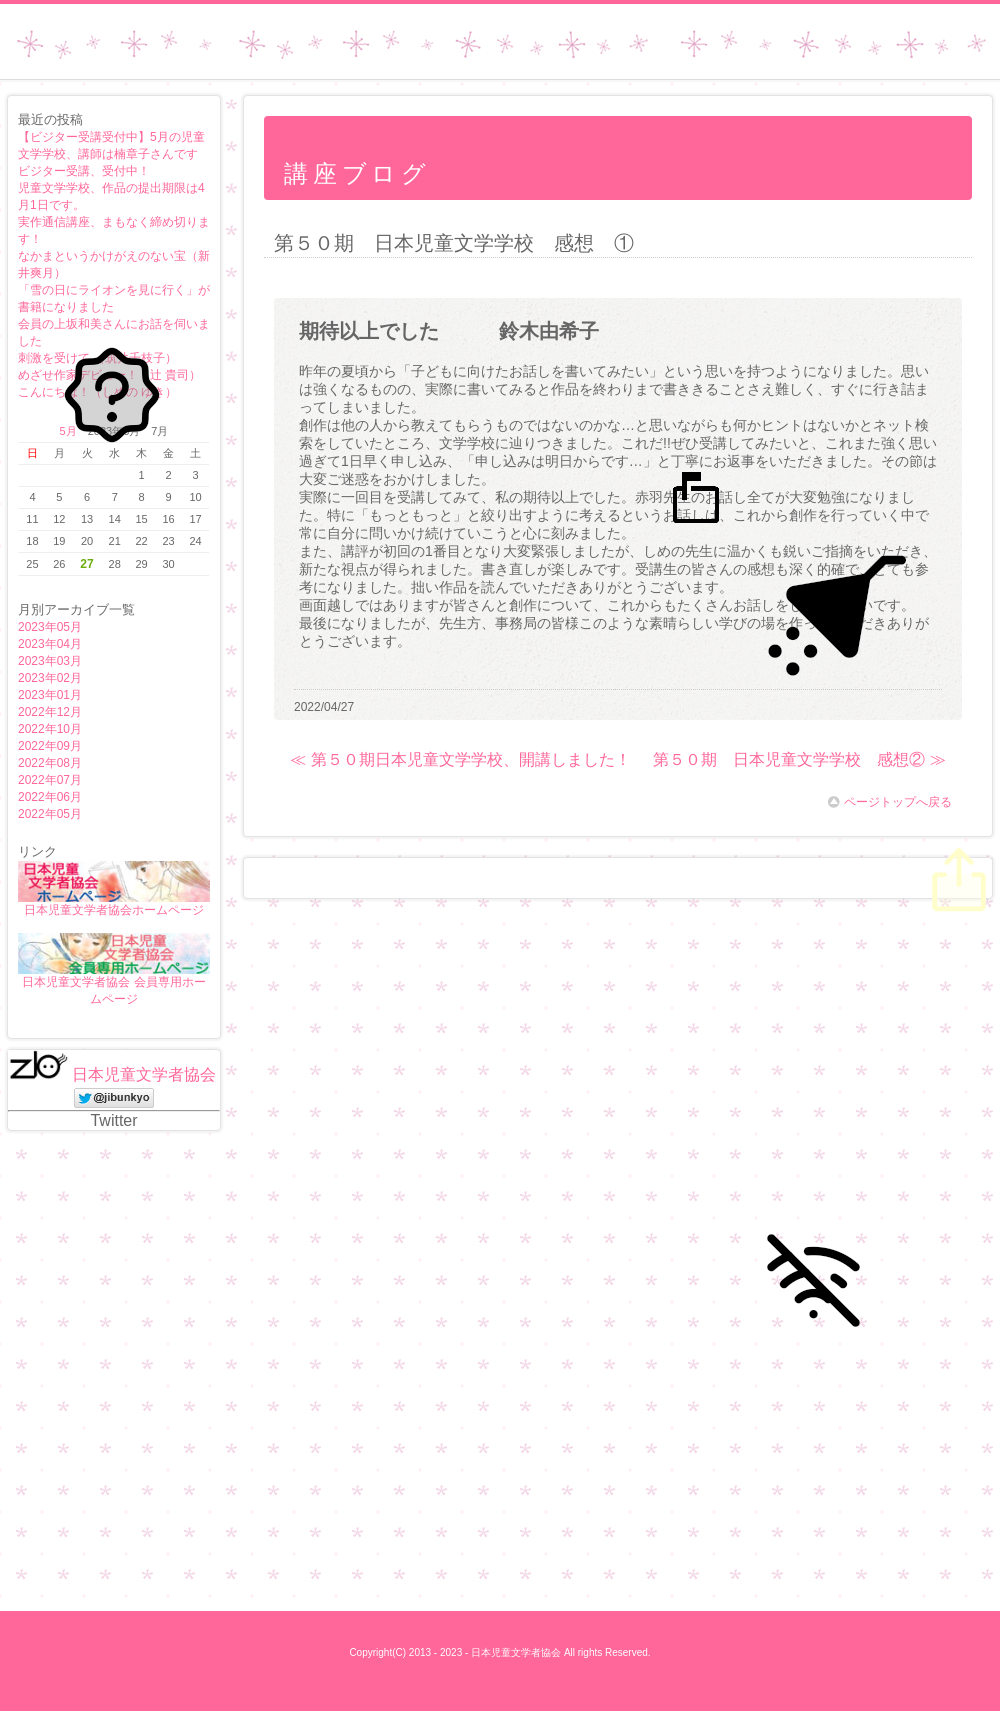 The height and width of the screenshot is (1711, 1000). Describe the element at coordinates (112, 395) in the screenshot. I see `access frequently asked questions or help center` at that location.